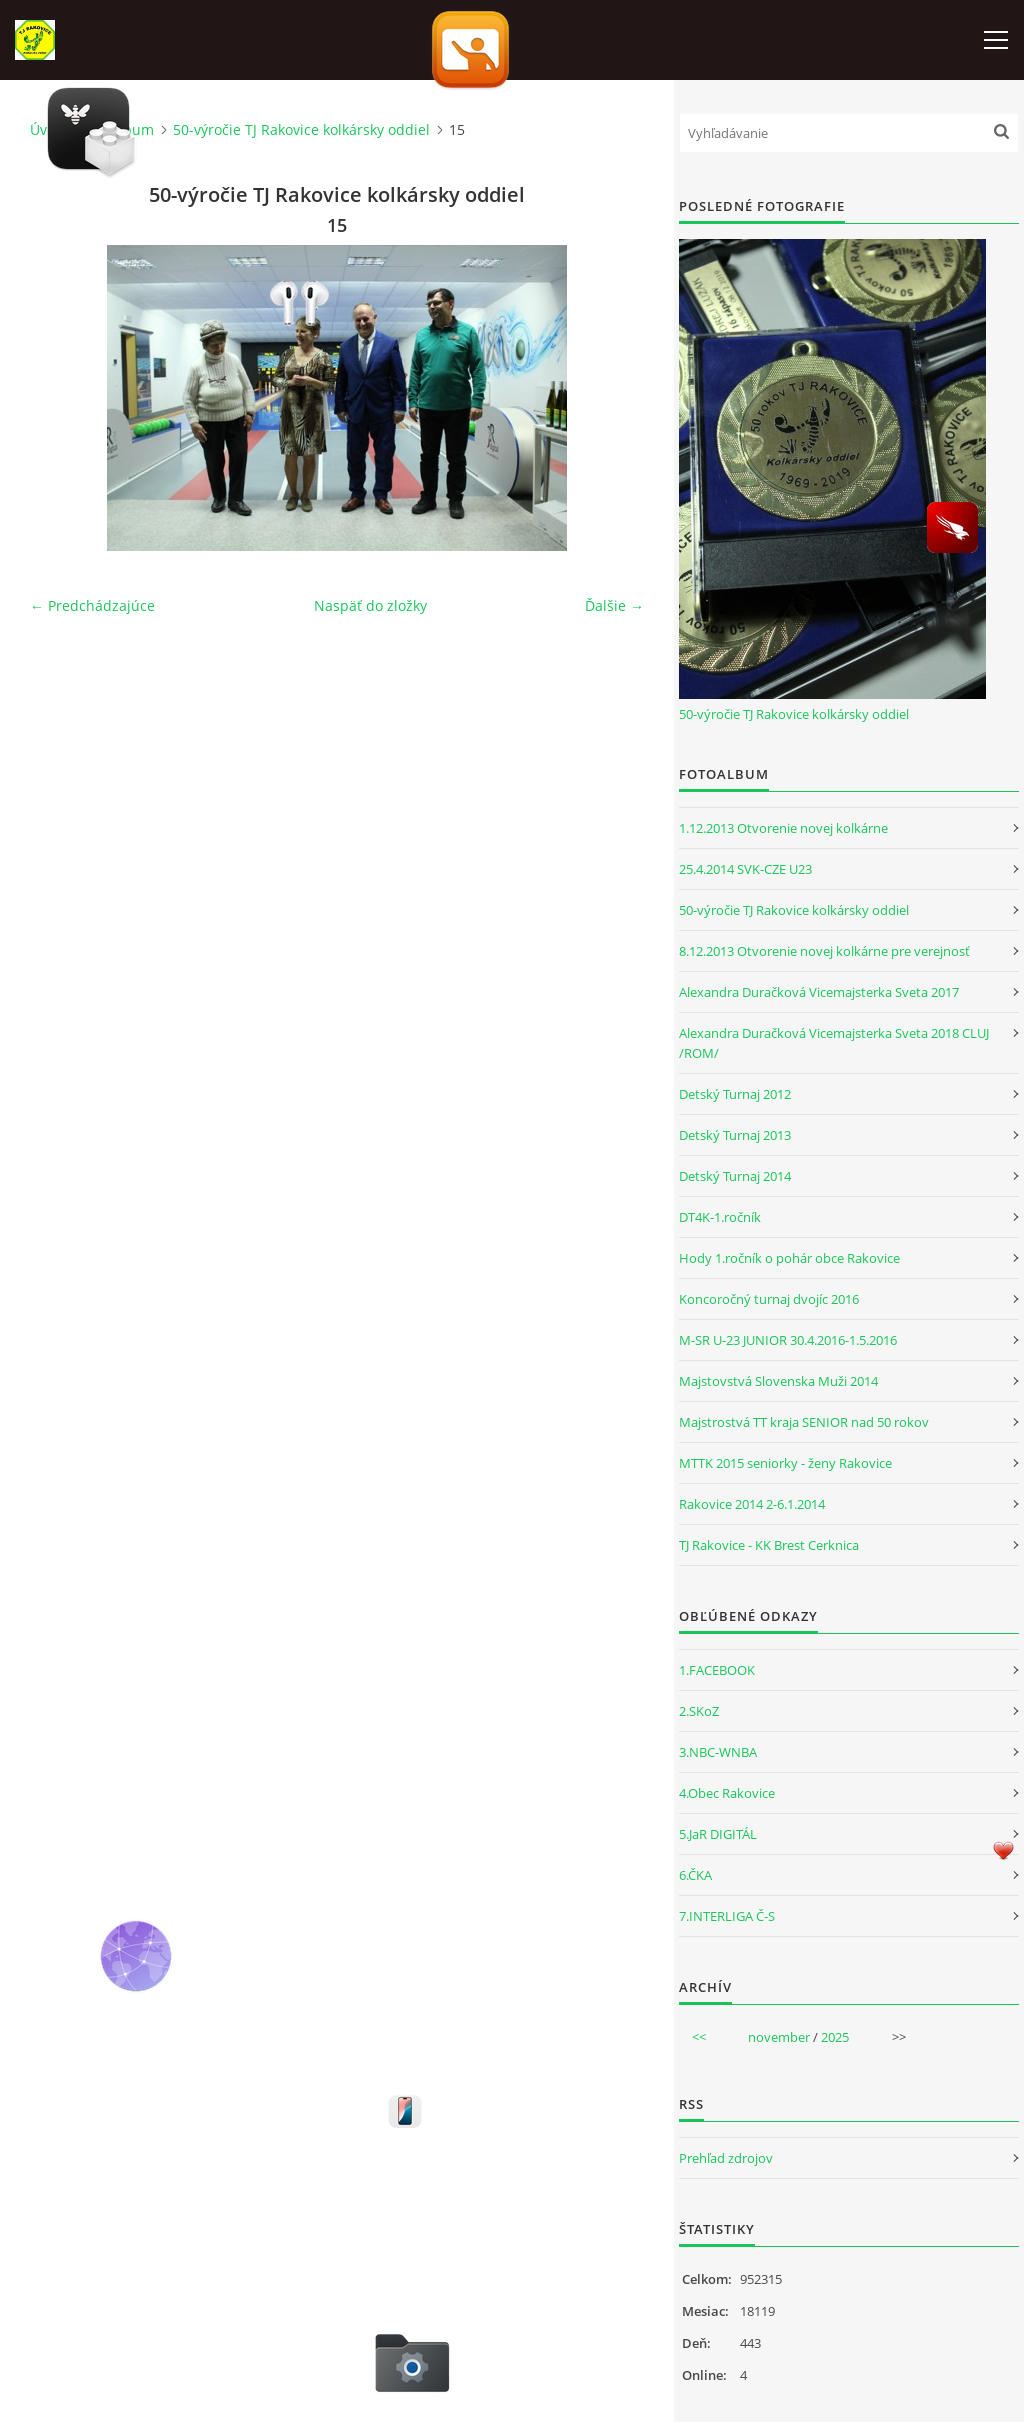  I want to click on mirror your iPhone screen to your Mac, so click(405, 2111).